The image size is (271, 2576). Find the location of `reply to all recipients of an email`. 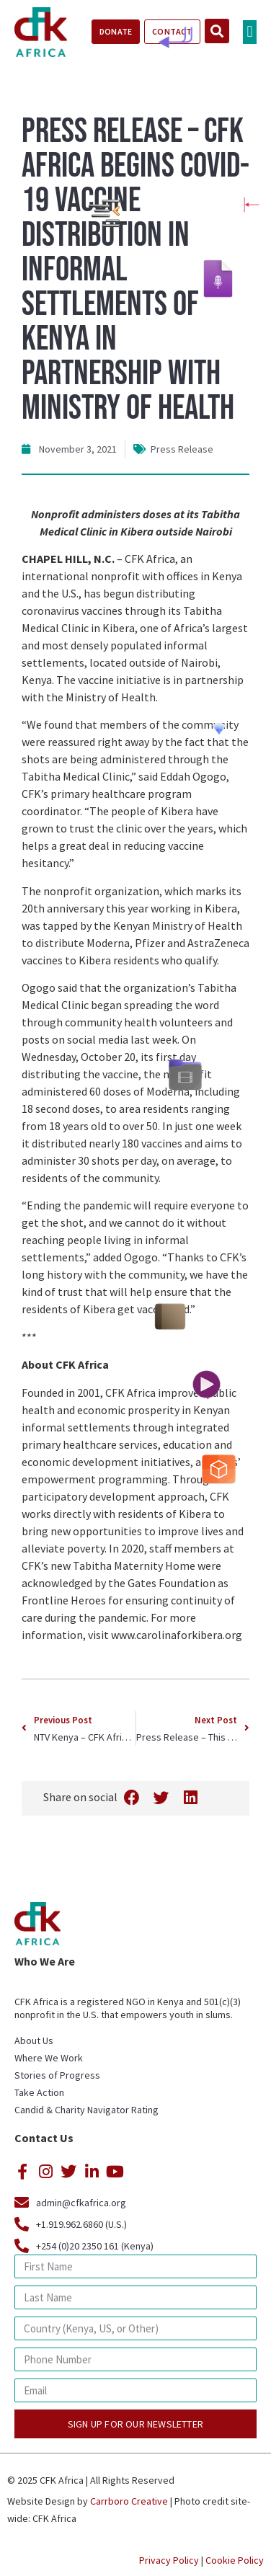

reply to all recipients of an email is located at coordinates (174, 35).